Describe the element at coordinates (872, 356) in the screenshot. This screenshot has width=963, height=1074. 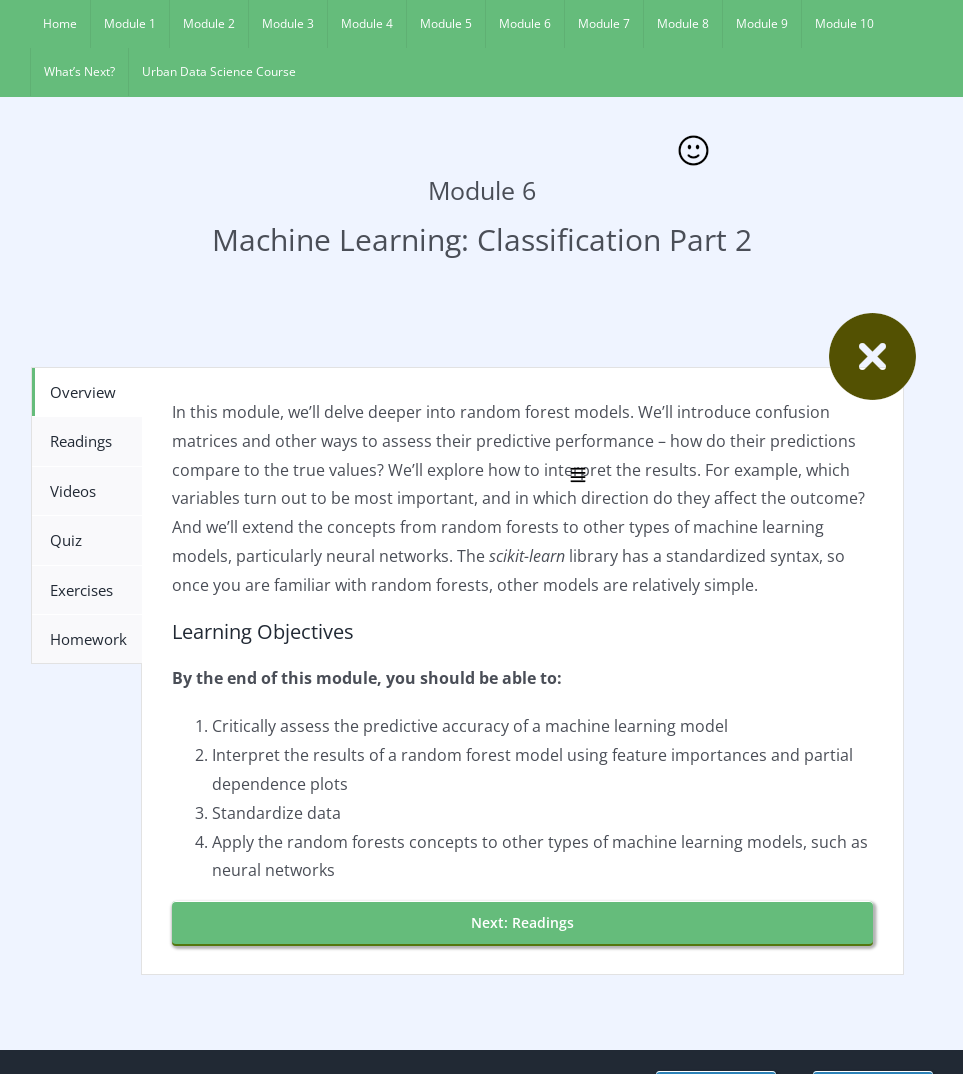
I see `close or dismiss a dialog` at that location.